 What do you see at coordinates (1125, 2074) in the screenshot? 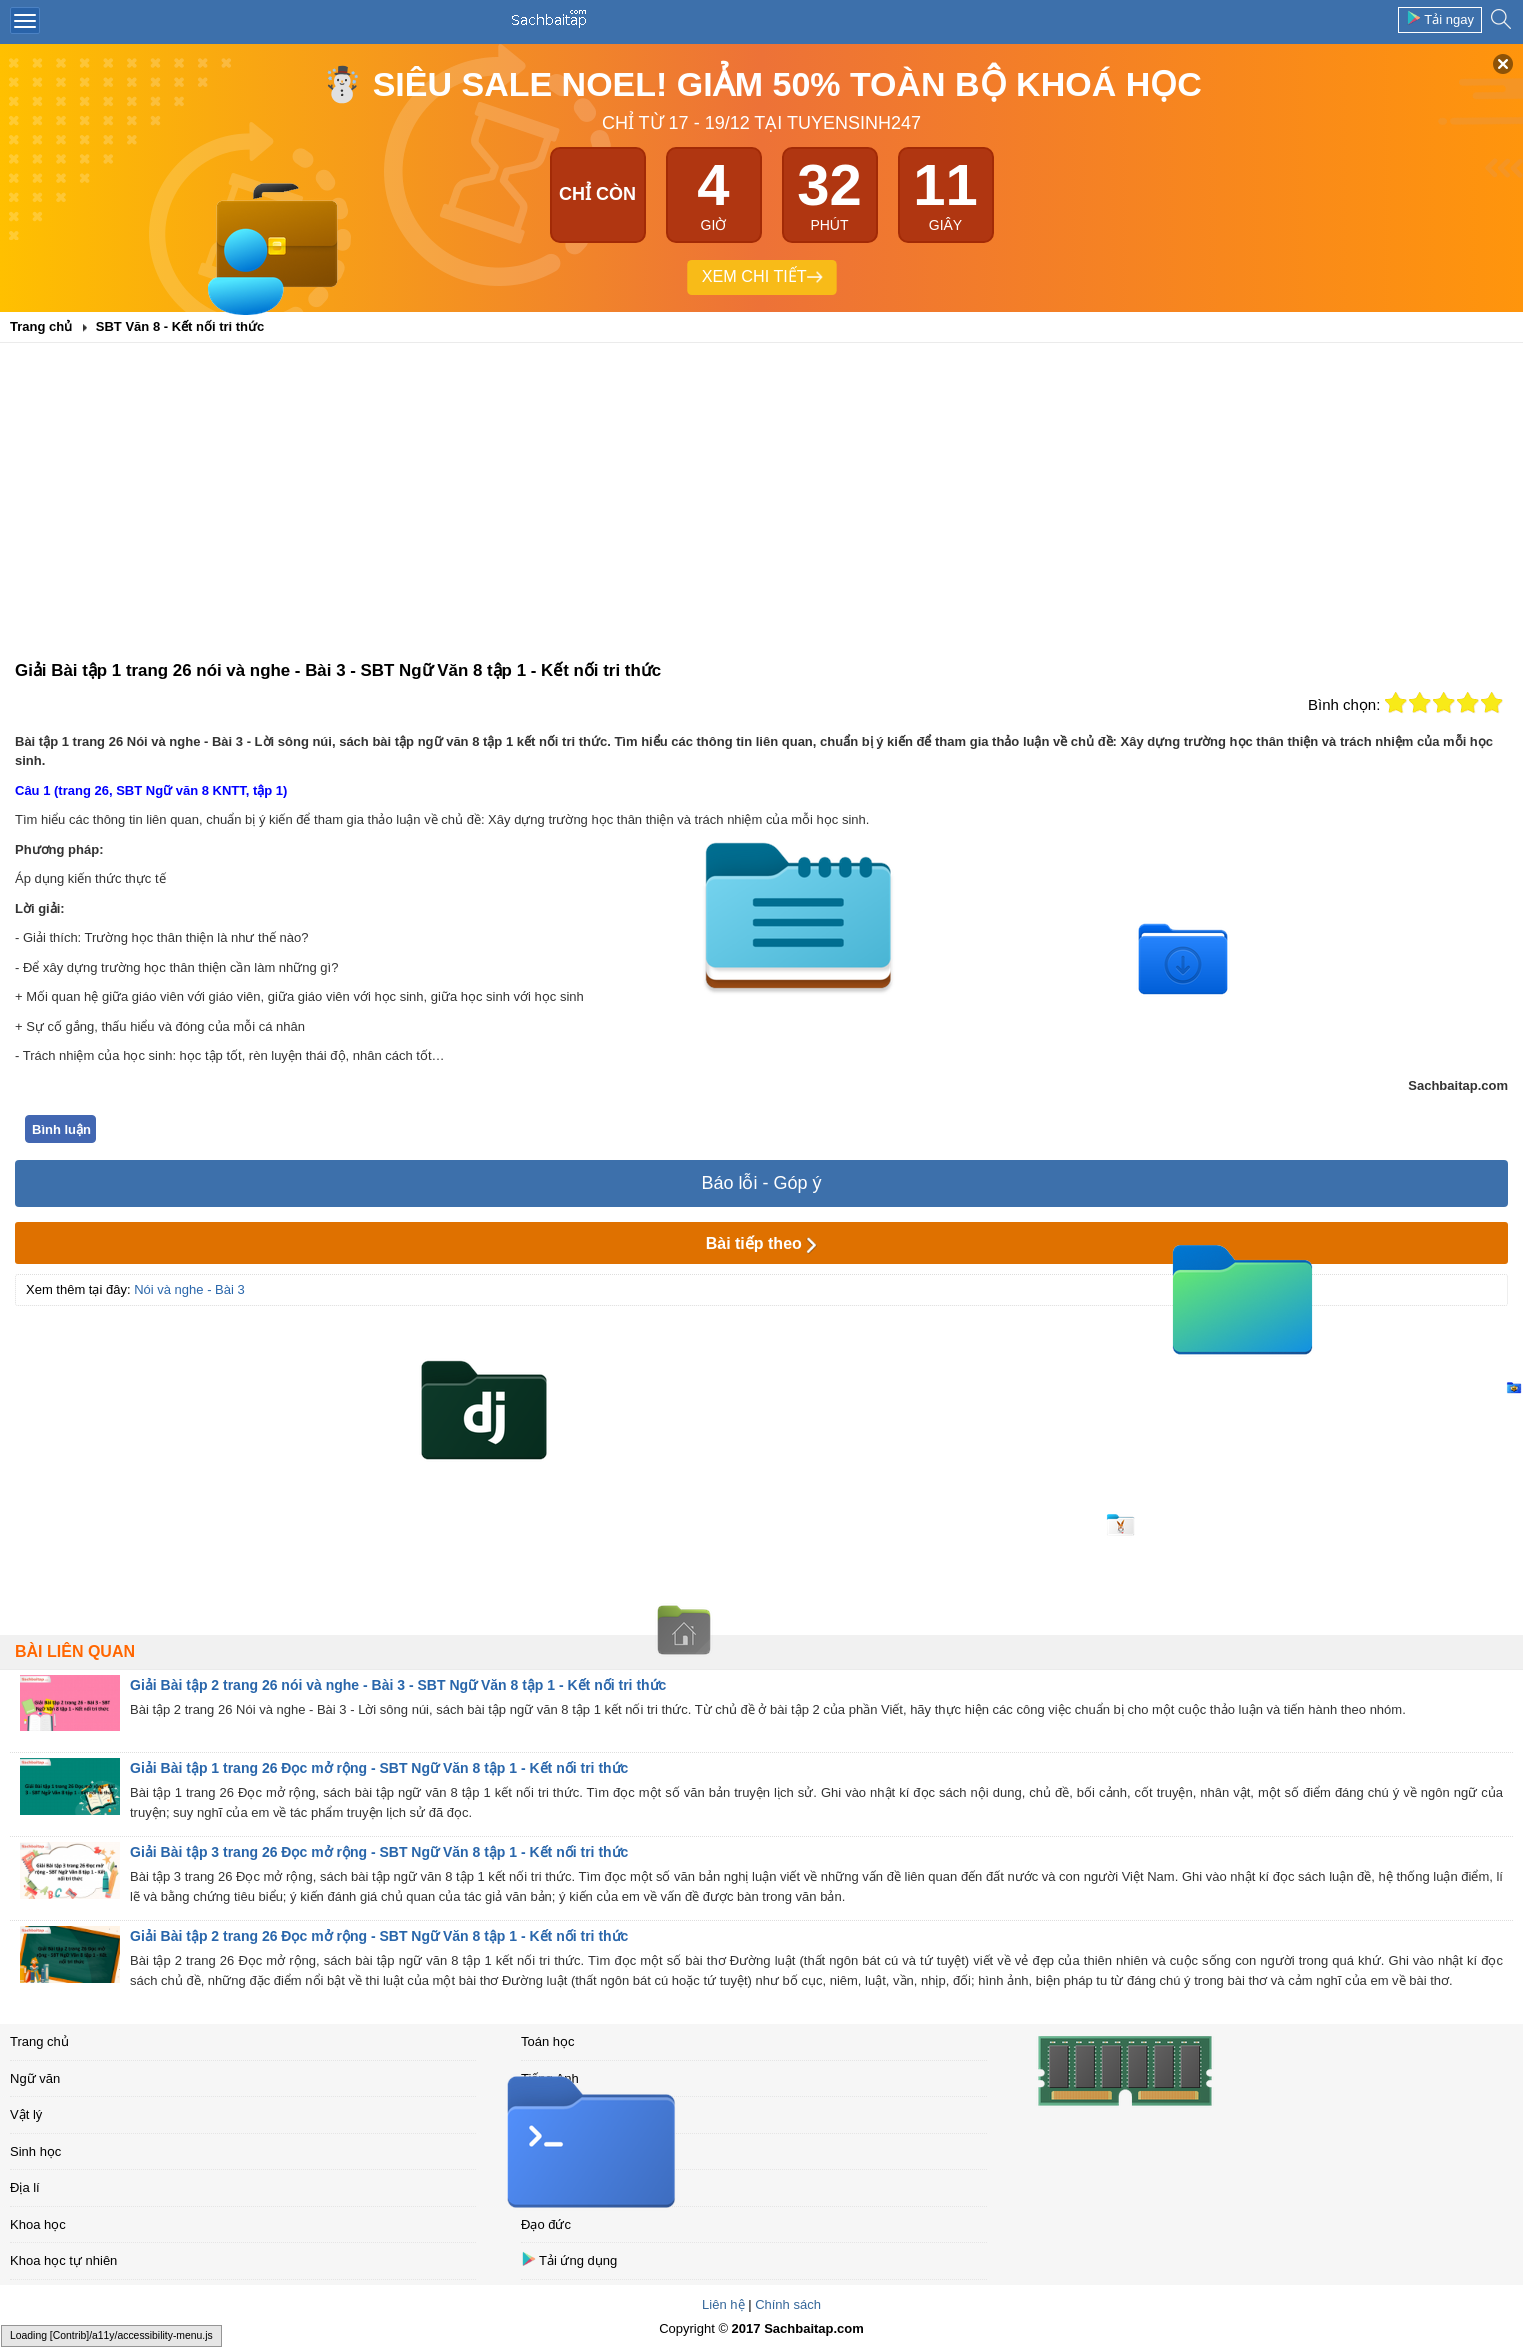
I see `view system memory information` at bounding box center [1125, 2074].